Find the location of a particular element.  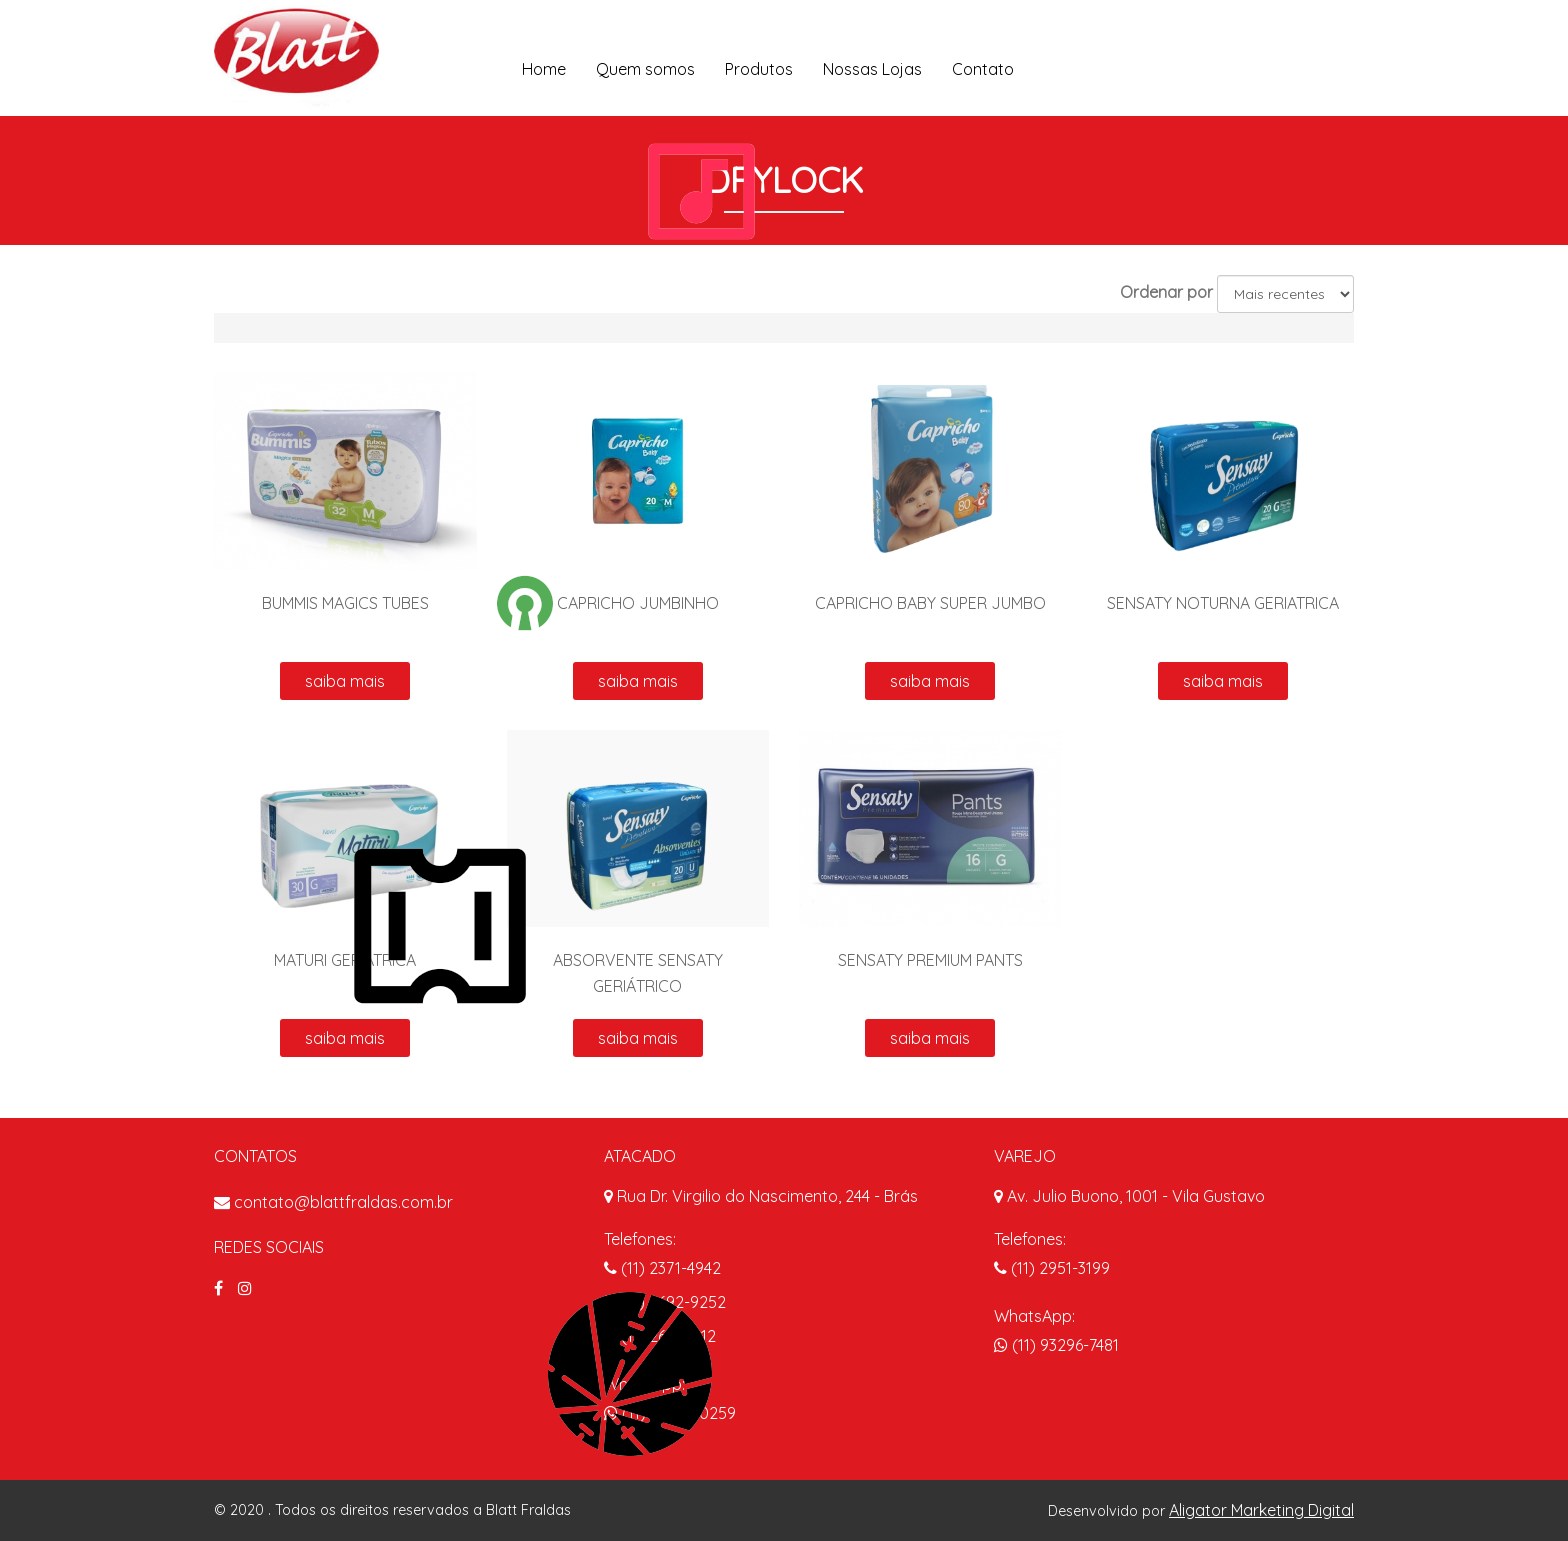

visit the Ex Ordo website or platform is located at coordinates (630, 1374).